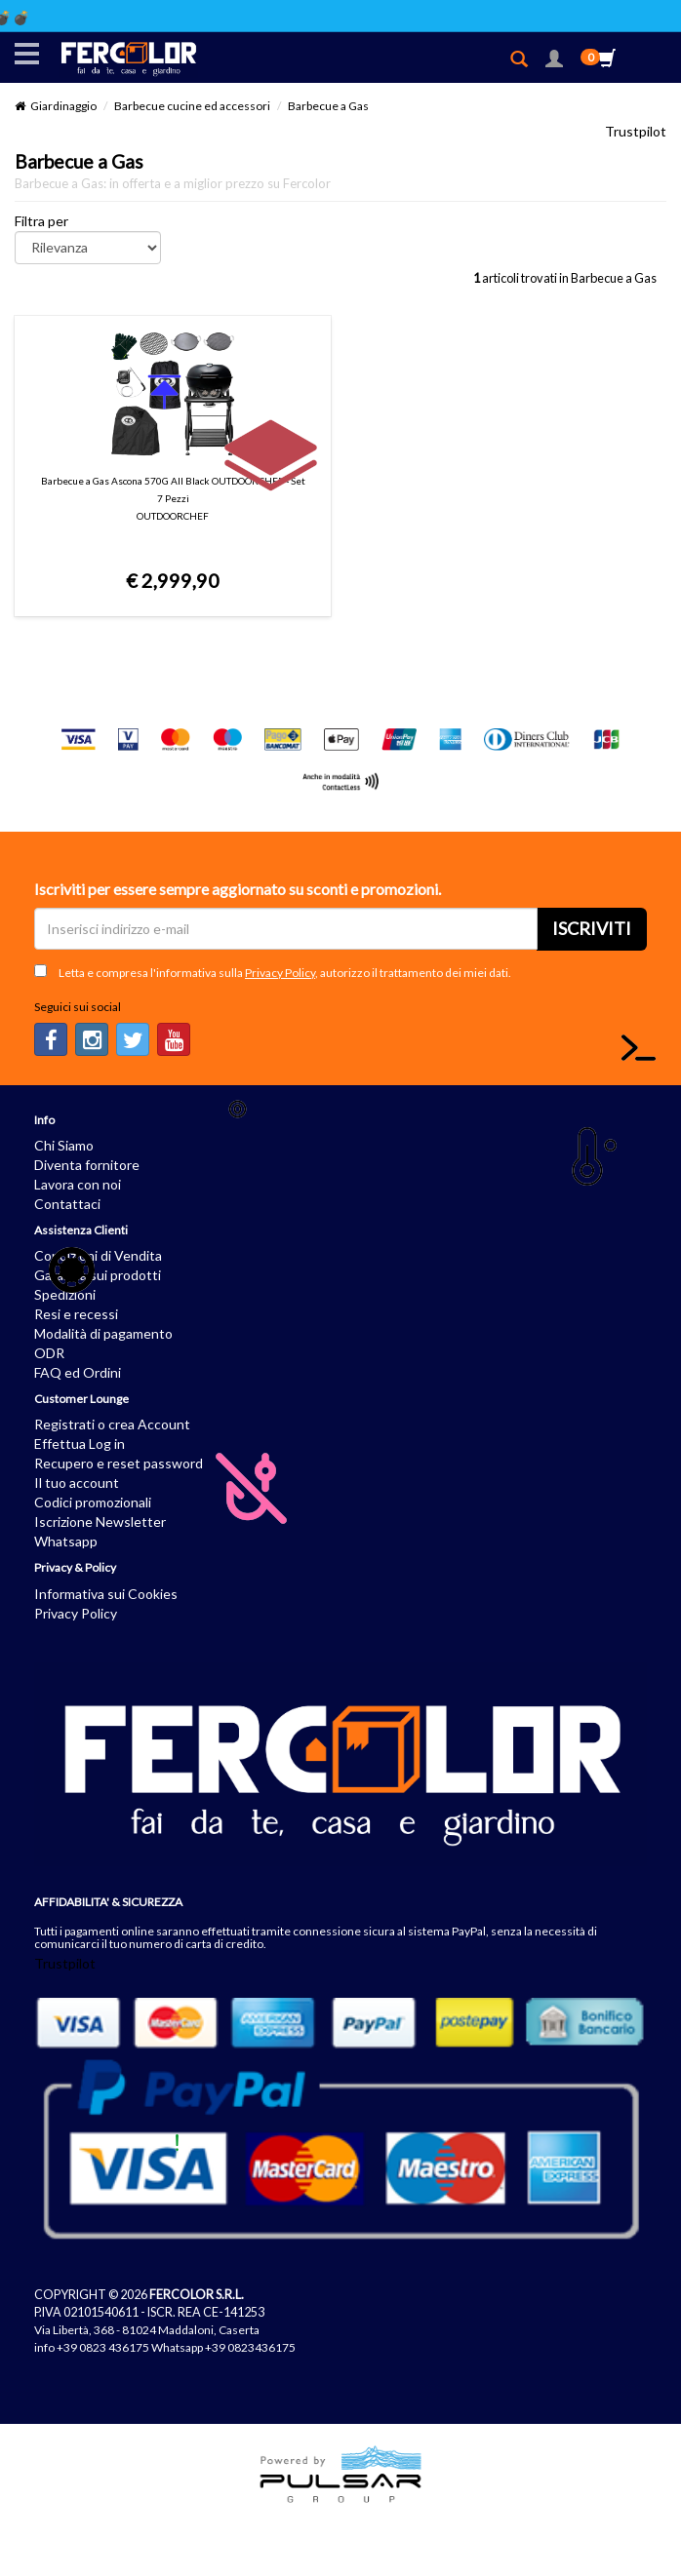 This screenshot has width=681, height=2576. I want to click on view layers or stacked content, so click(270, 456).